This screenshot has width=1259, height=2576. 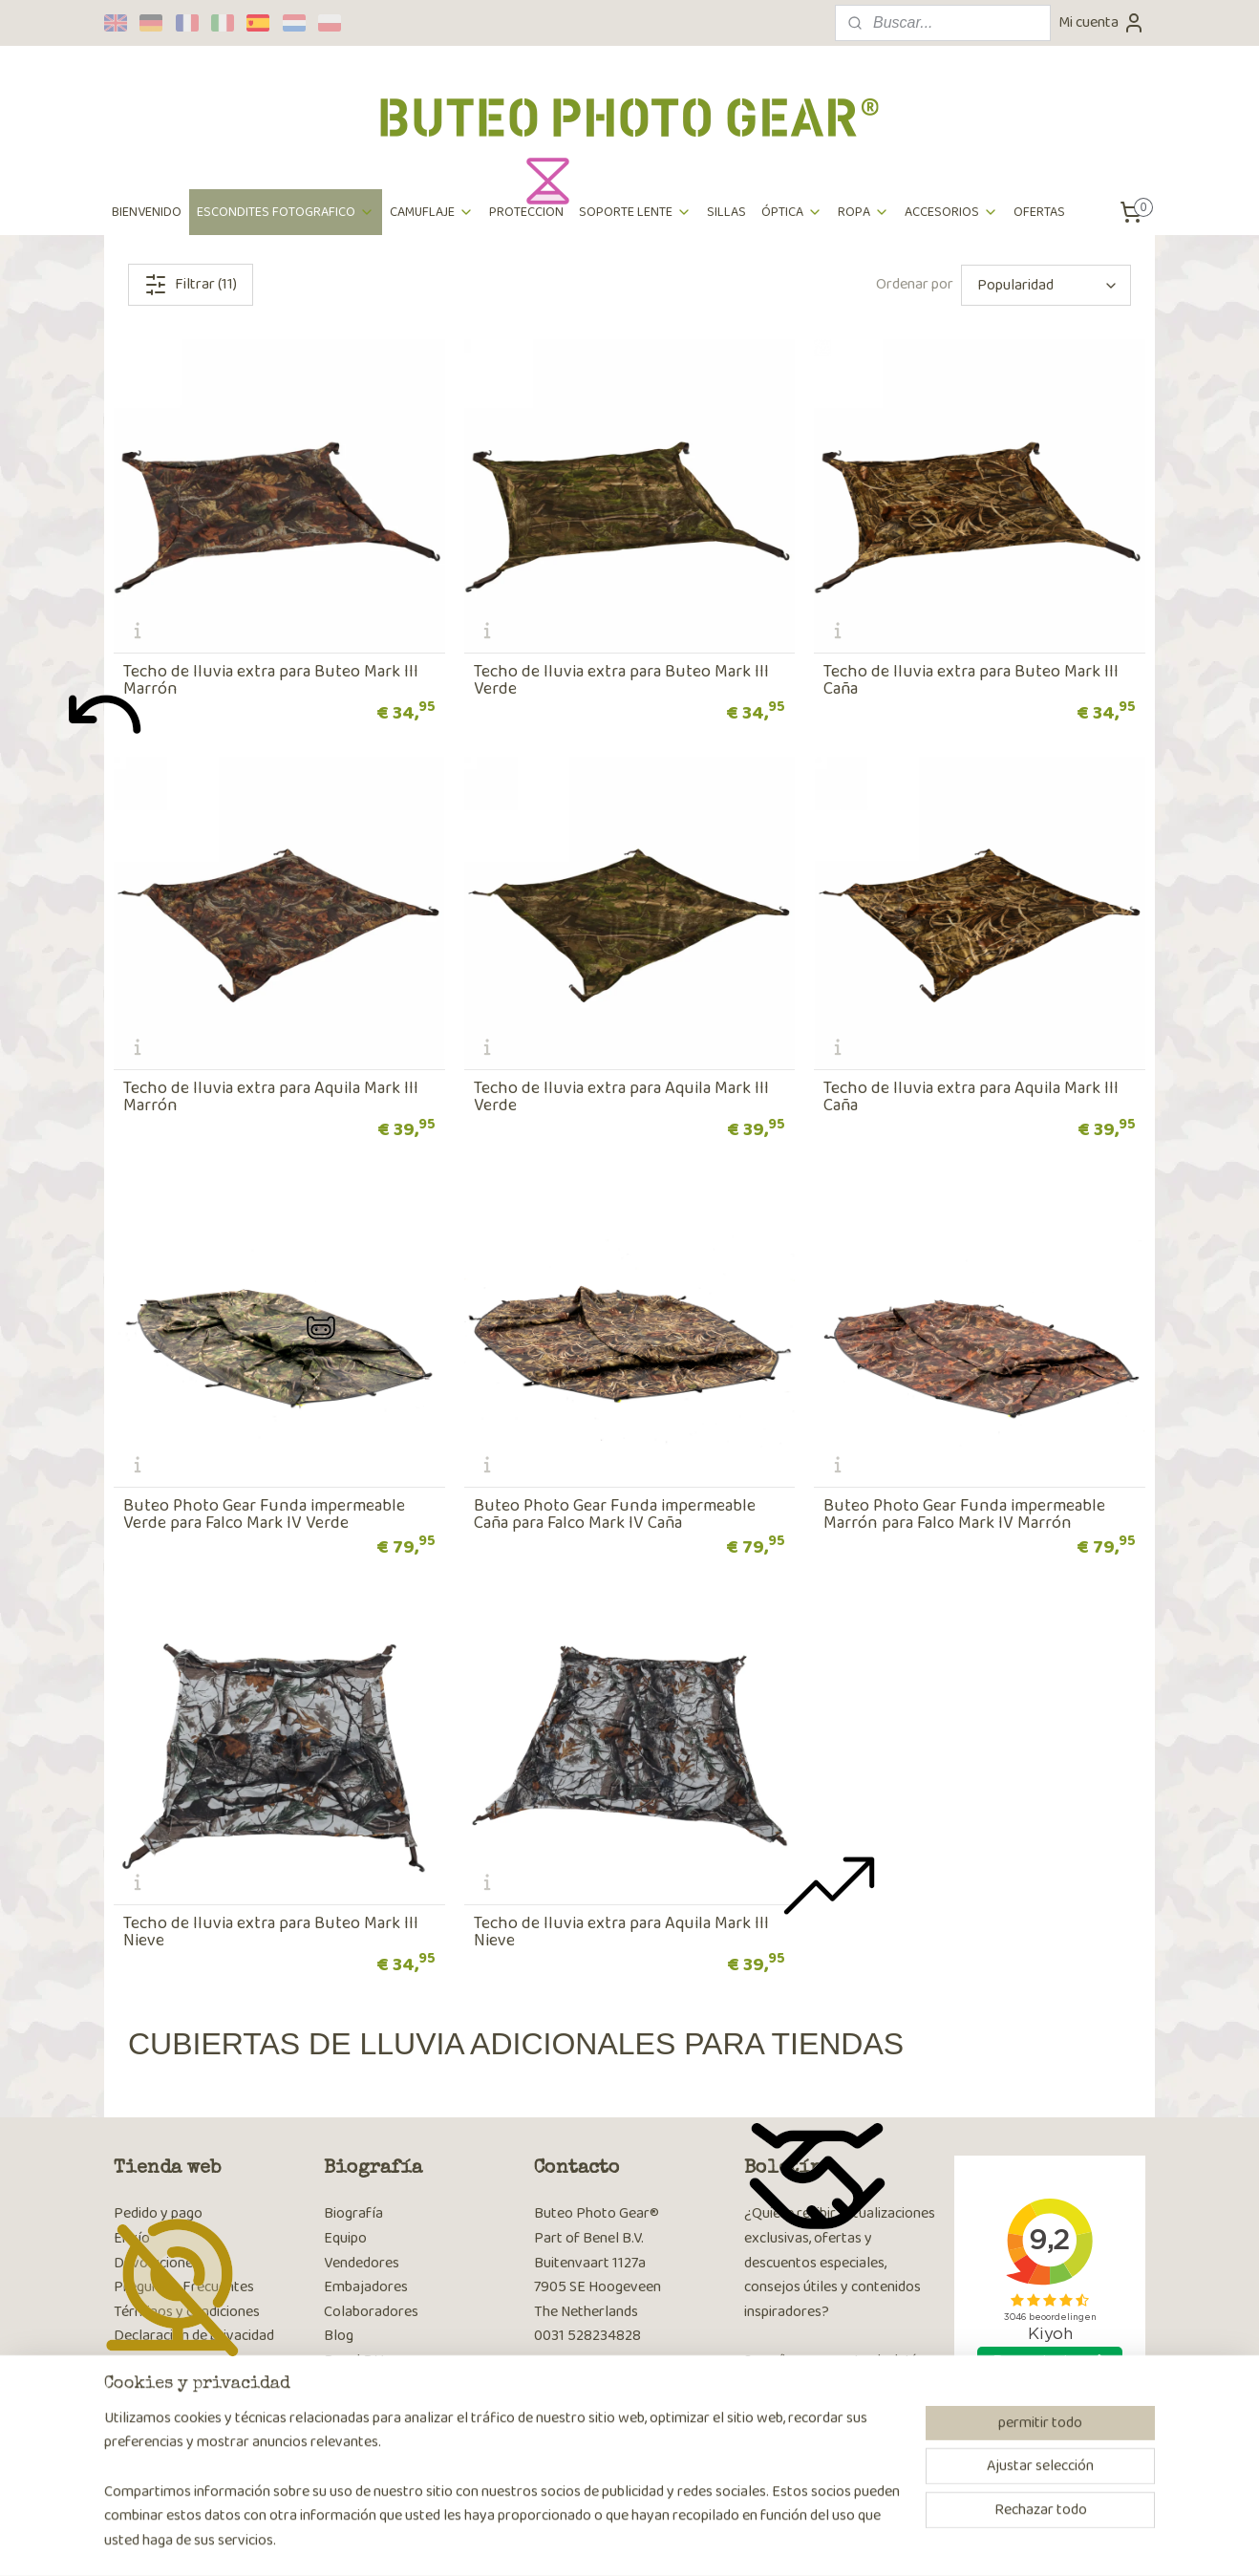 I want to click on indicates a partnership or collaboration, so click(x=817, y=2174).